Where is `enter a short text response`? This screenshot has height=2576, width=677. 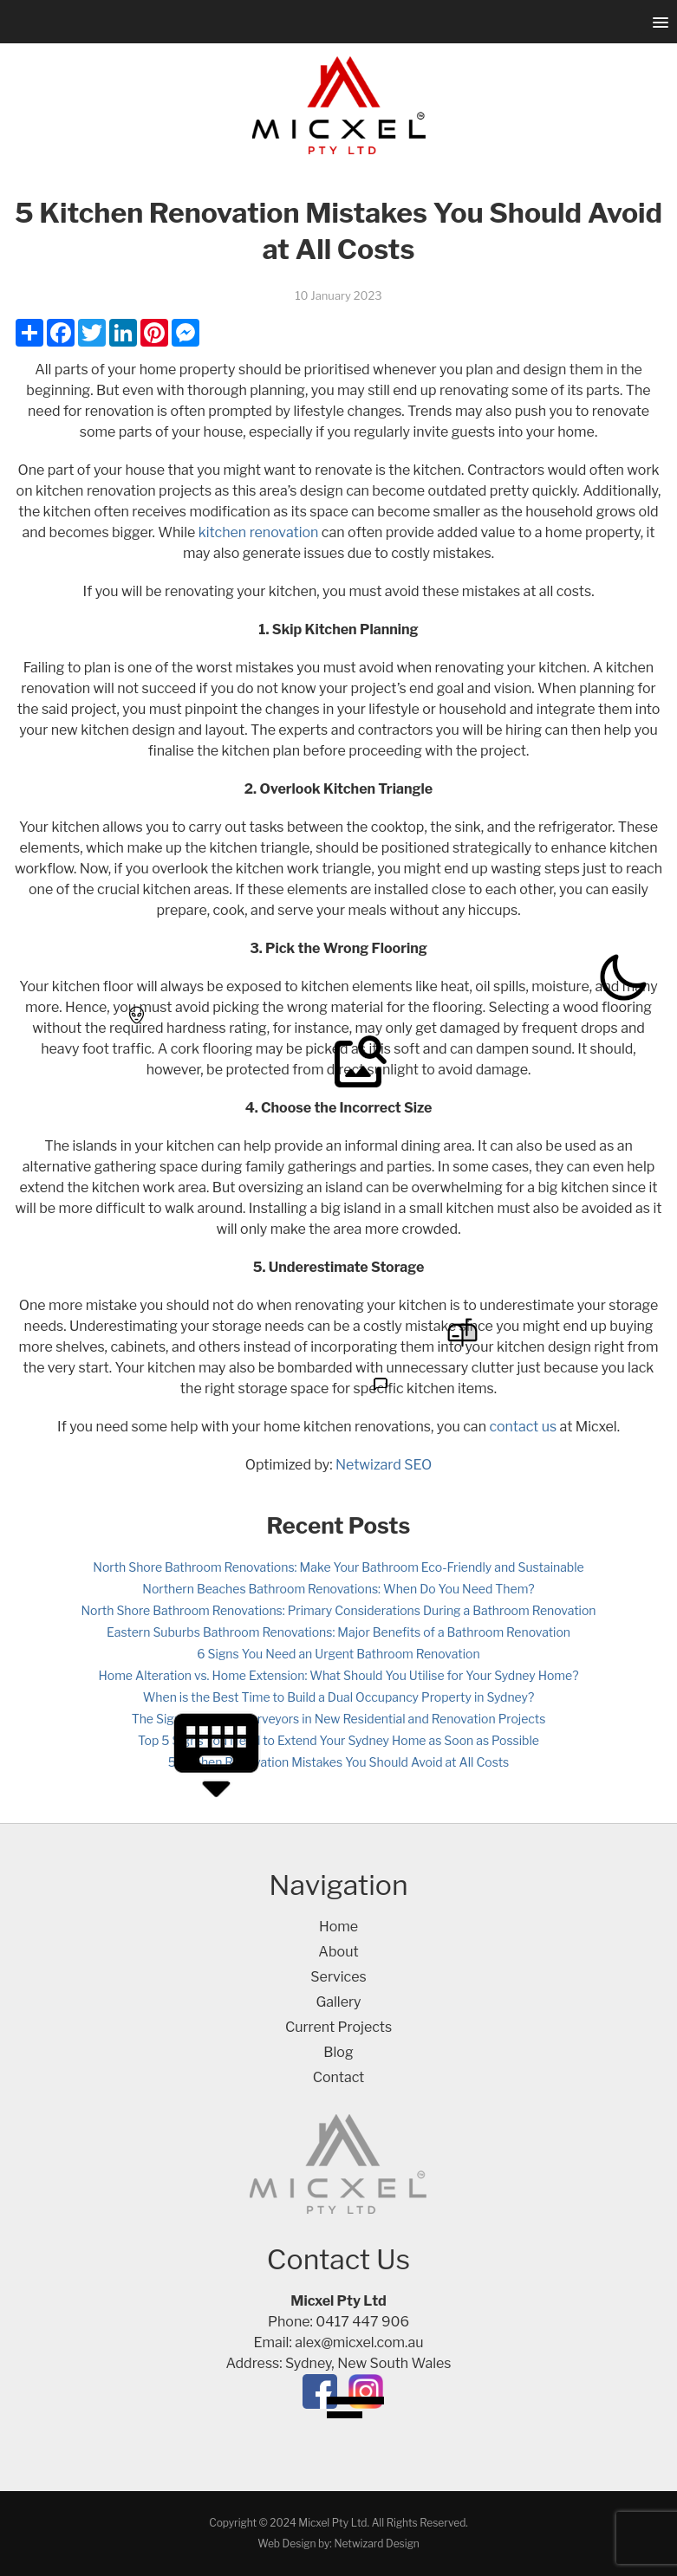 enter a short text response is located at coordinates (355, 2408).